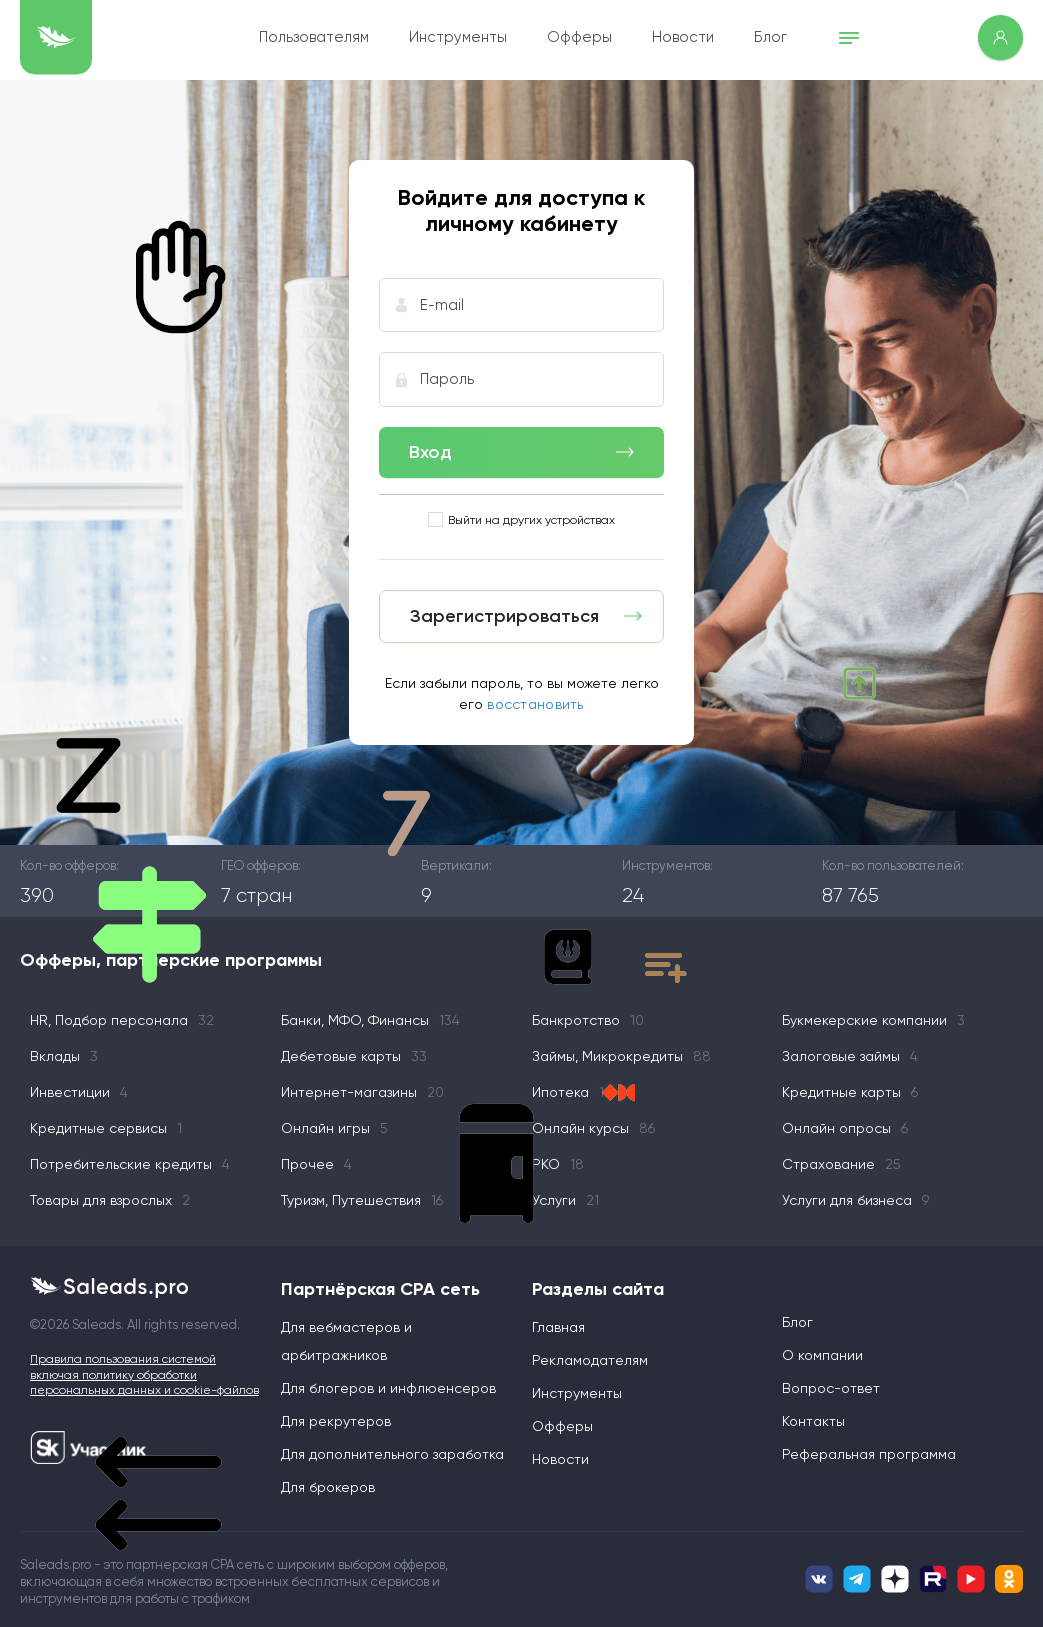 This screenshot has width=1043, height=1627. Describe the element at coordinates (859, 683) in the screenshot. I see `upload a file or image` at that location.